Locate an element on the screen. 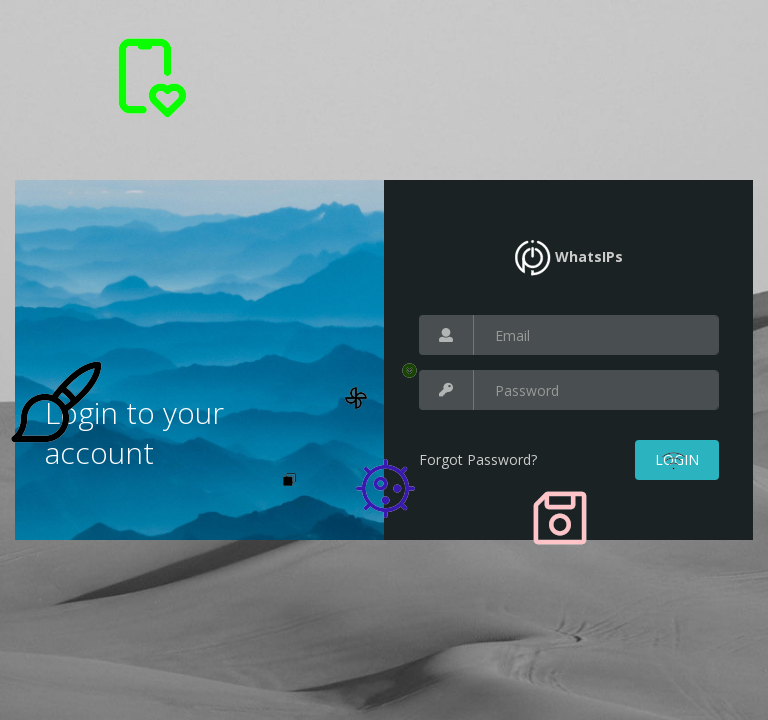 This screenshot has height=720, width=768. add device to favorites is located at coordinates (145, 76).